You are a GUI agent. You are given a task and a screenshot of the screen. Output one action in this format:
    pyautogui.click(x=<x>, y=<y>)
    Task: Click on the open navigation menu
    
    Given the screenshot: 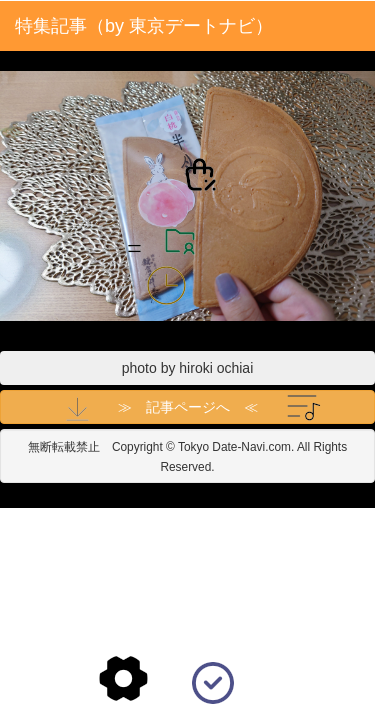 What is the action you would take?
    pyautogui.click(x=134, y=248)
    